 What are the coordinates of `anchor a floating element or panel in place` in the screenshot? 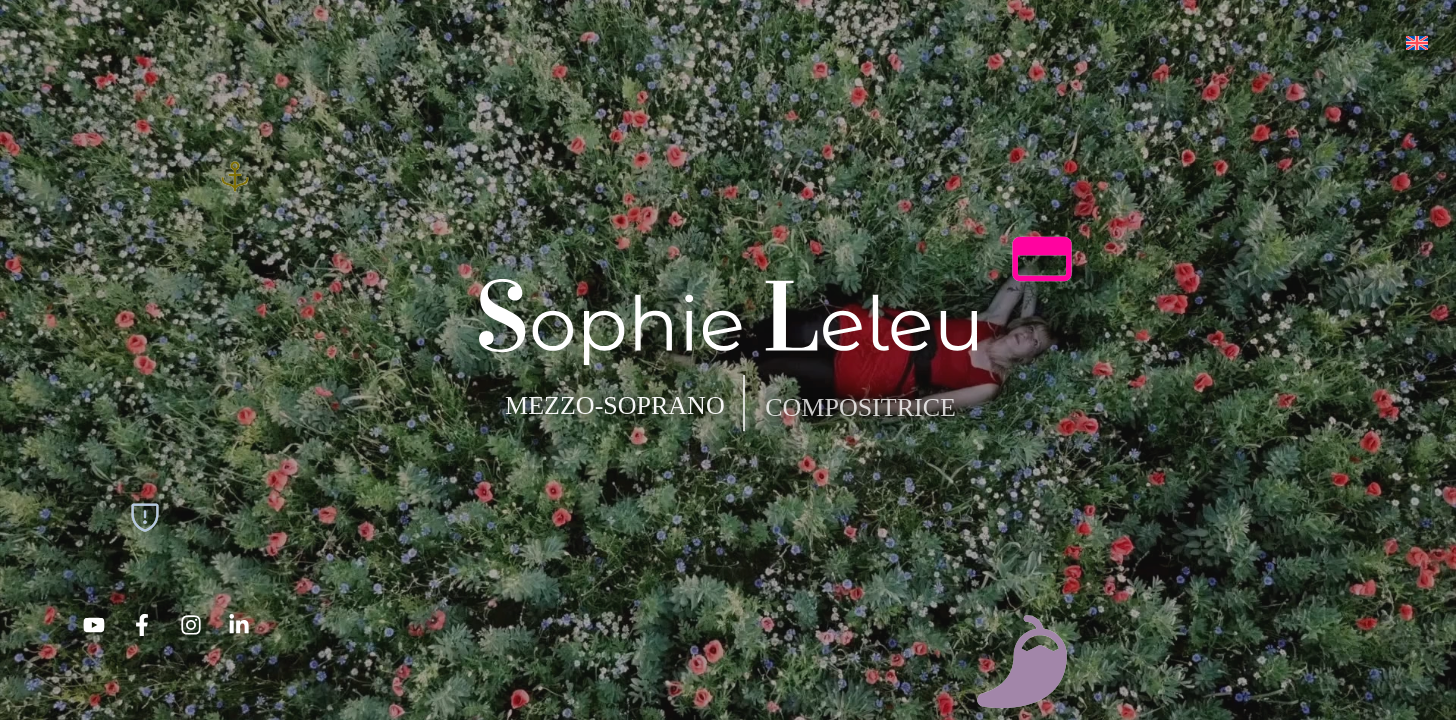 It's located at (235, 176).